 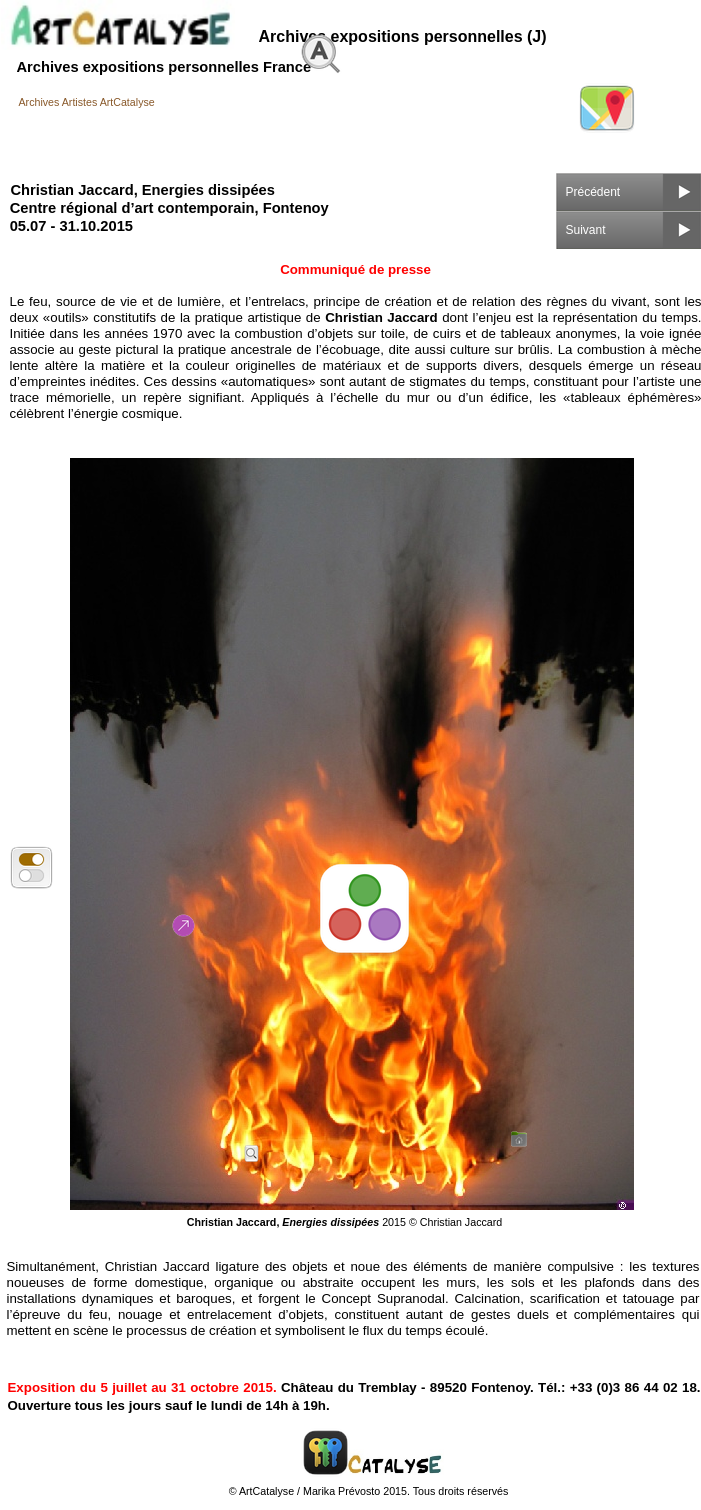 What do you see at coordinates (325, 1452) in the screenshot?
I see `open the passwords app` at bounding box center [325, 1452].